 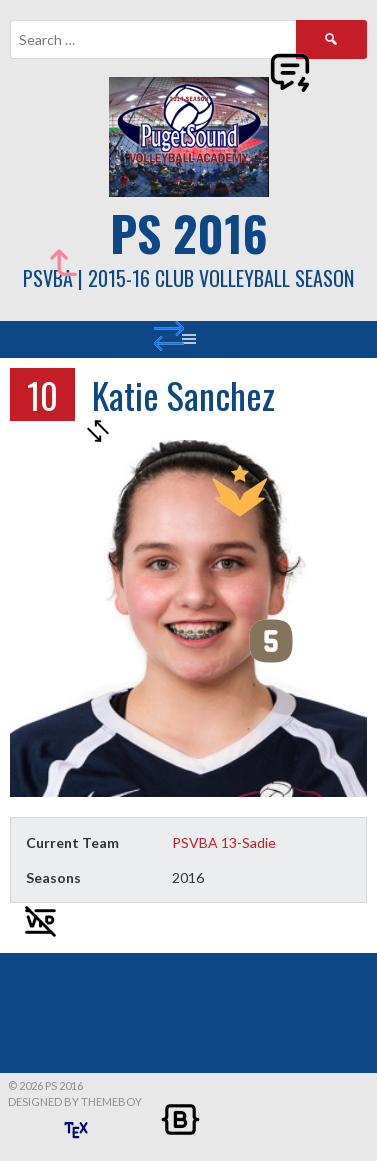 What do you see at coordinates (240, 491) in the screenshot?
I see `discord hypesquad events badge` at bounding box center [240, 491].